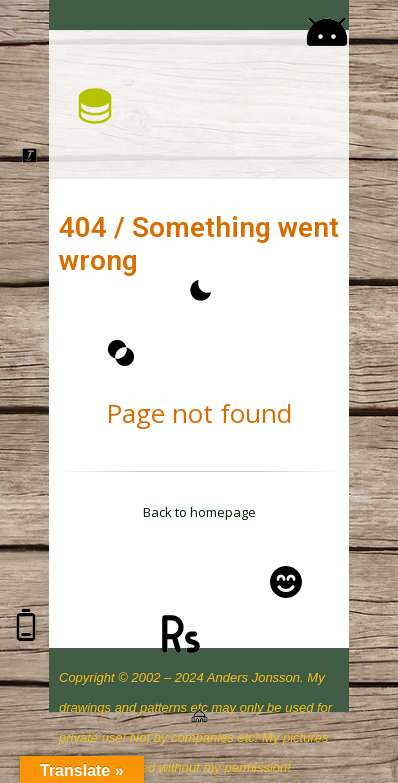  I want to click on indicates low battery level, so click(26, 625).